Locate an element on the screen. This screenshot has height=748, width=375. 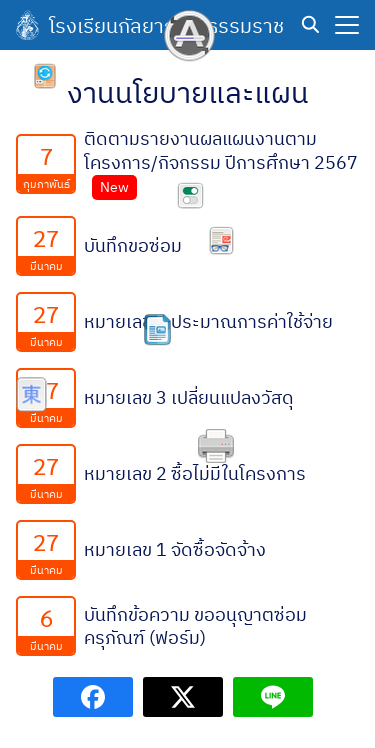
print the current document is located at coordinates (216, 446).